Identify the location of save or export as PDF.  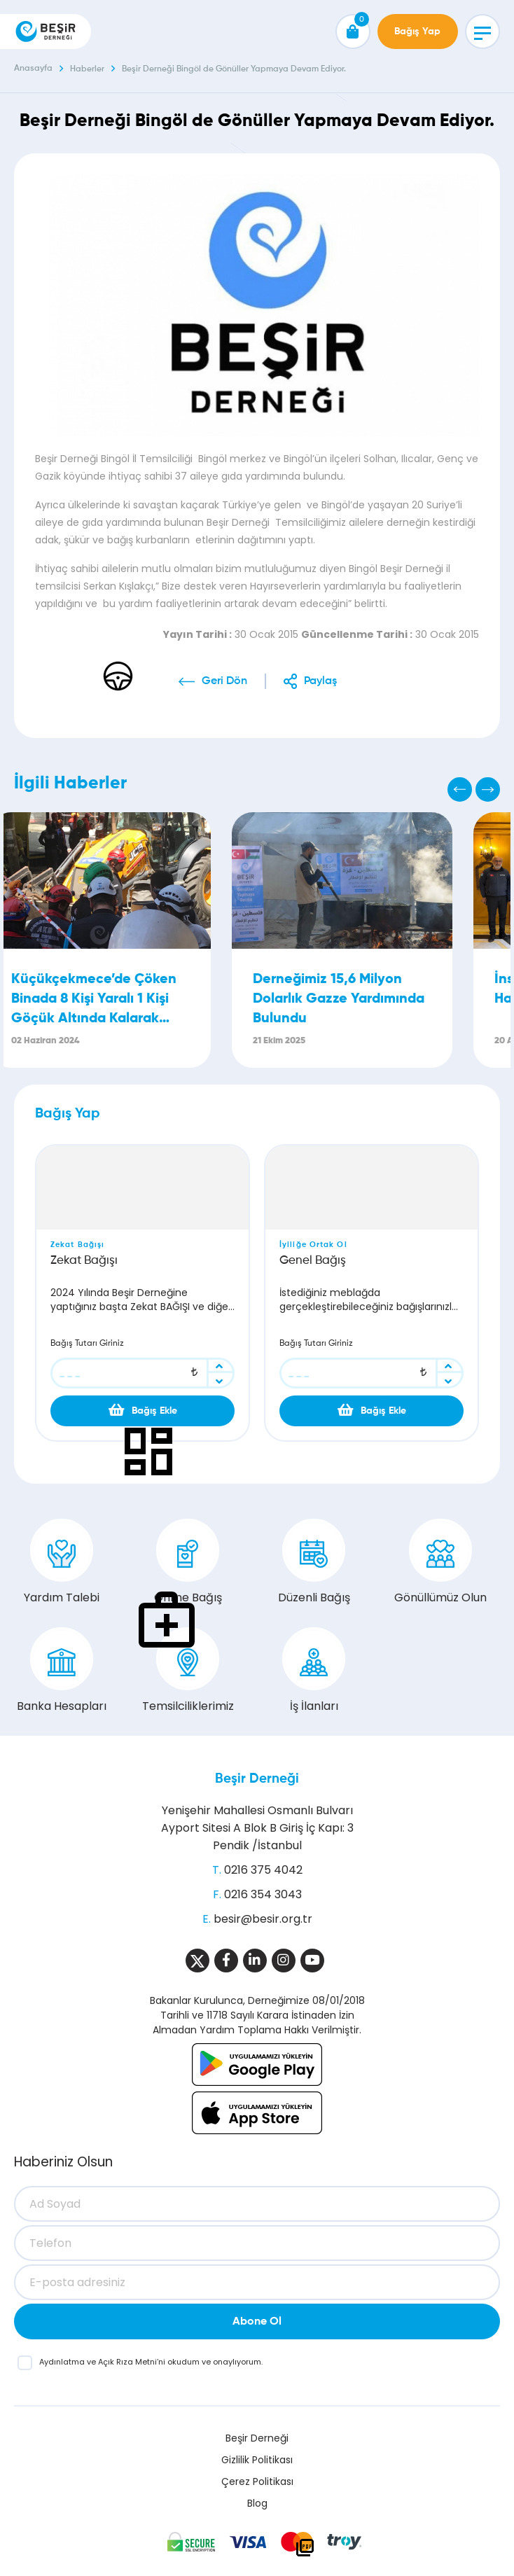
(305, 2547).